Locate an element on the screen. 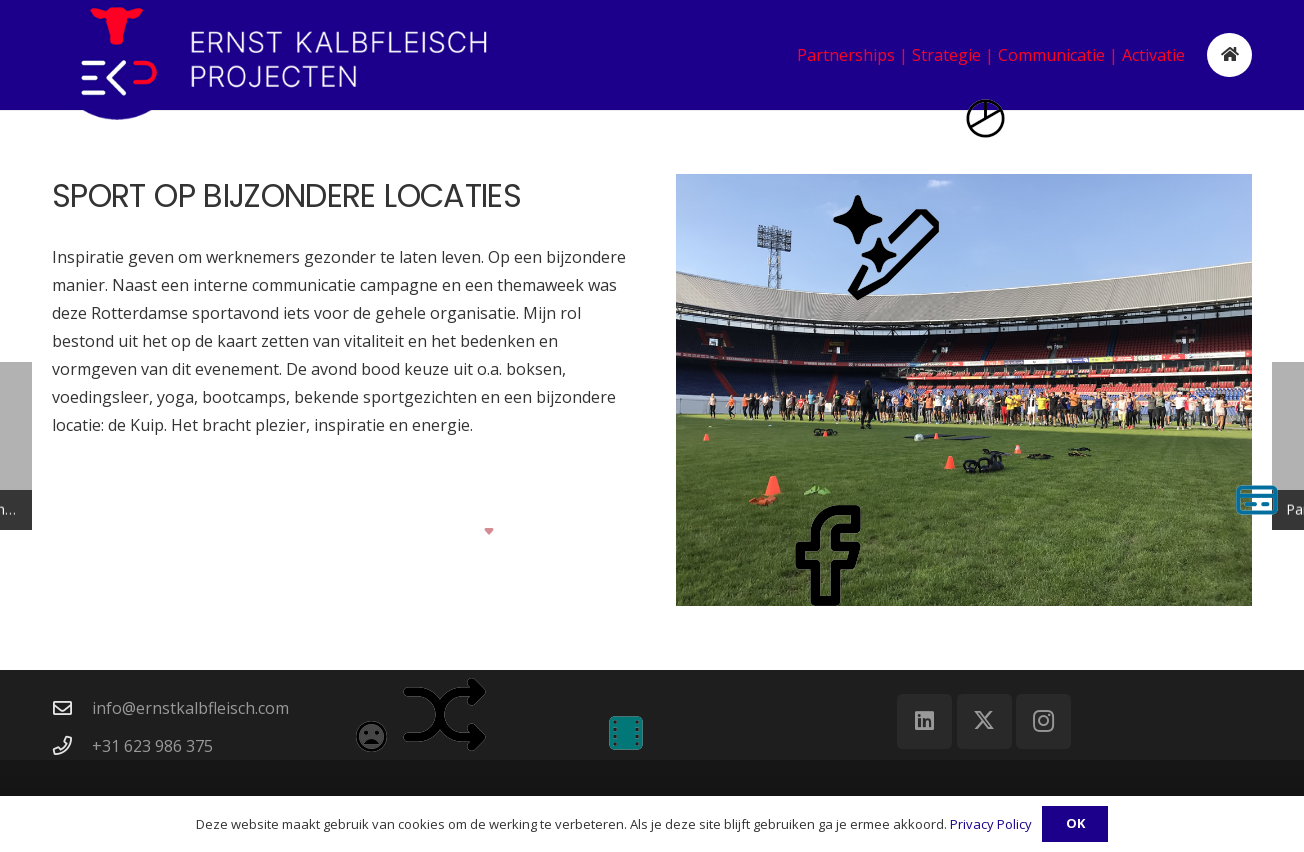  access video or movie content is located at coordinates (626, 733).